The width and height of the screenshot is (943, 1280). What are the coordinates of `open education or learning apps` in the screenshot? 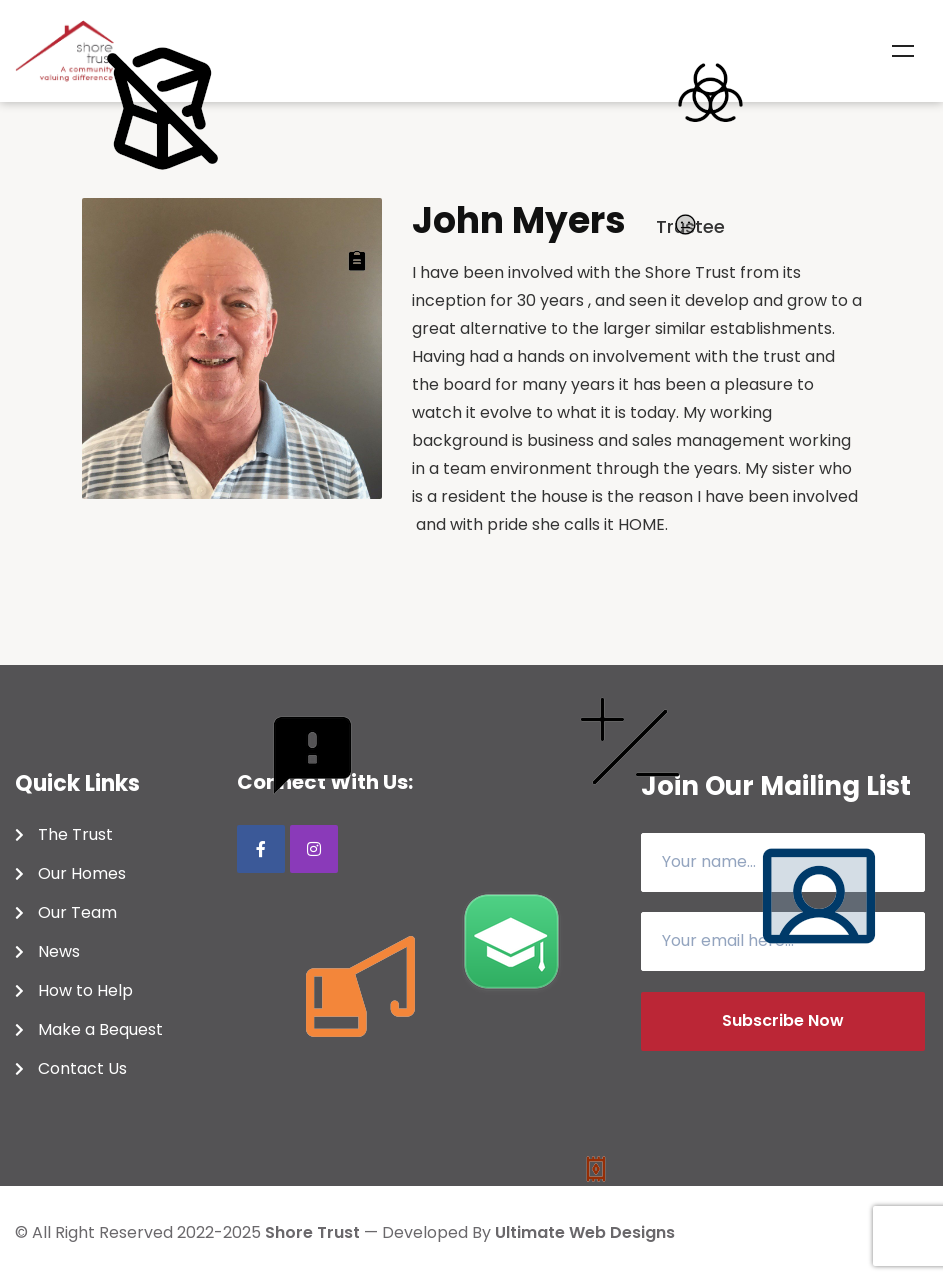 It's located at (511, 941).